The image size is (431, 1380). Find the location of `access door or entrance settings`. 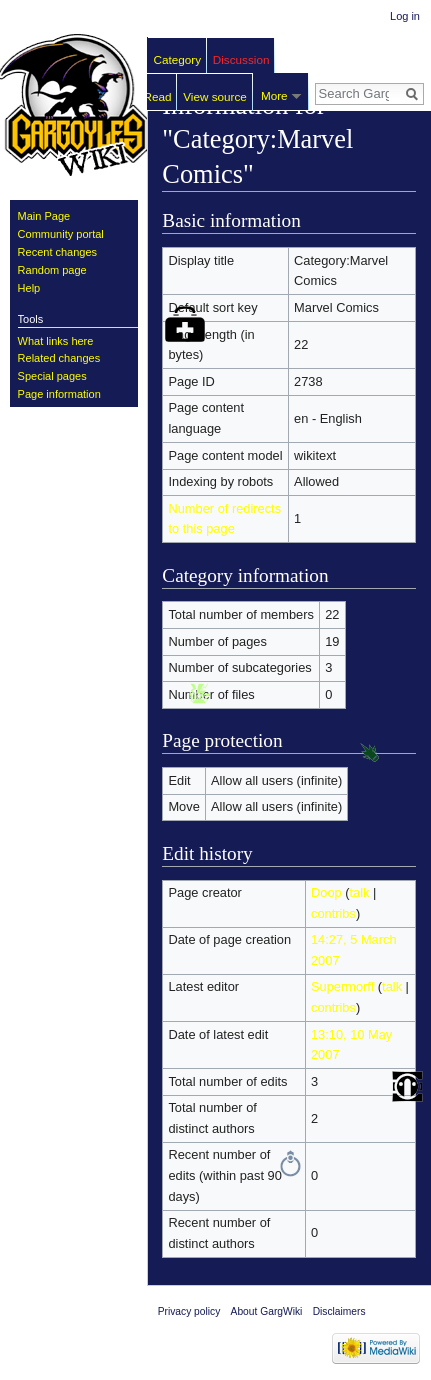

access door or entrance settings is located at coordinates (290, 1163).